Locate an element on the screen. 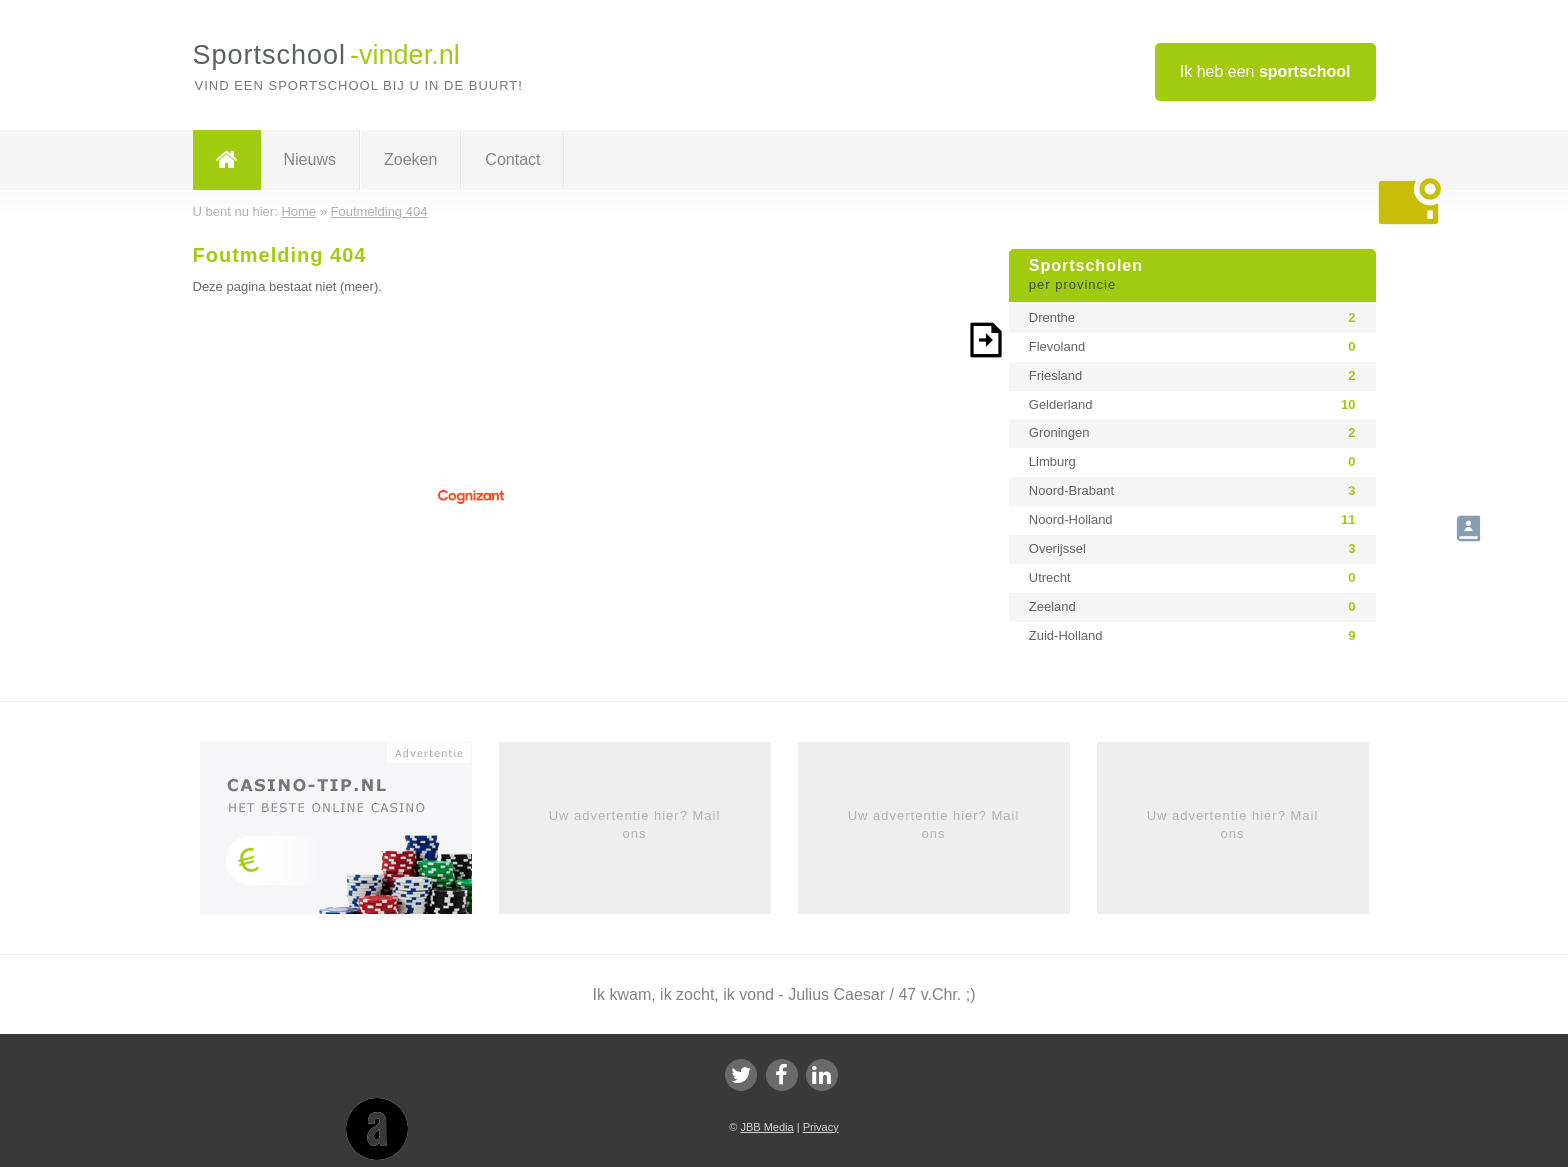 The height and width of the screenshot is (1167, 1568). open contacts or address book is located at coordinates (1468, 528).